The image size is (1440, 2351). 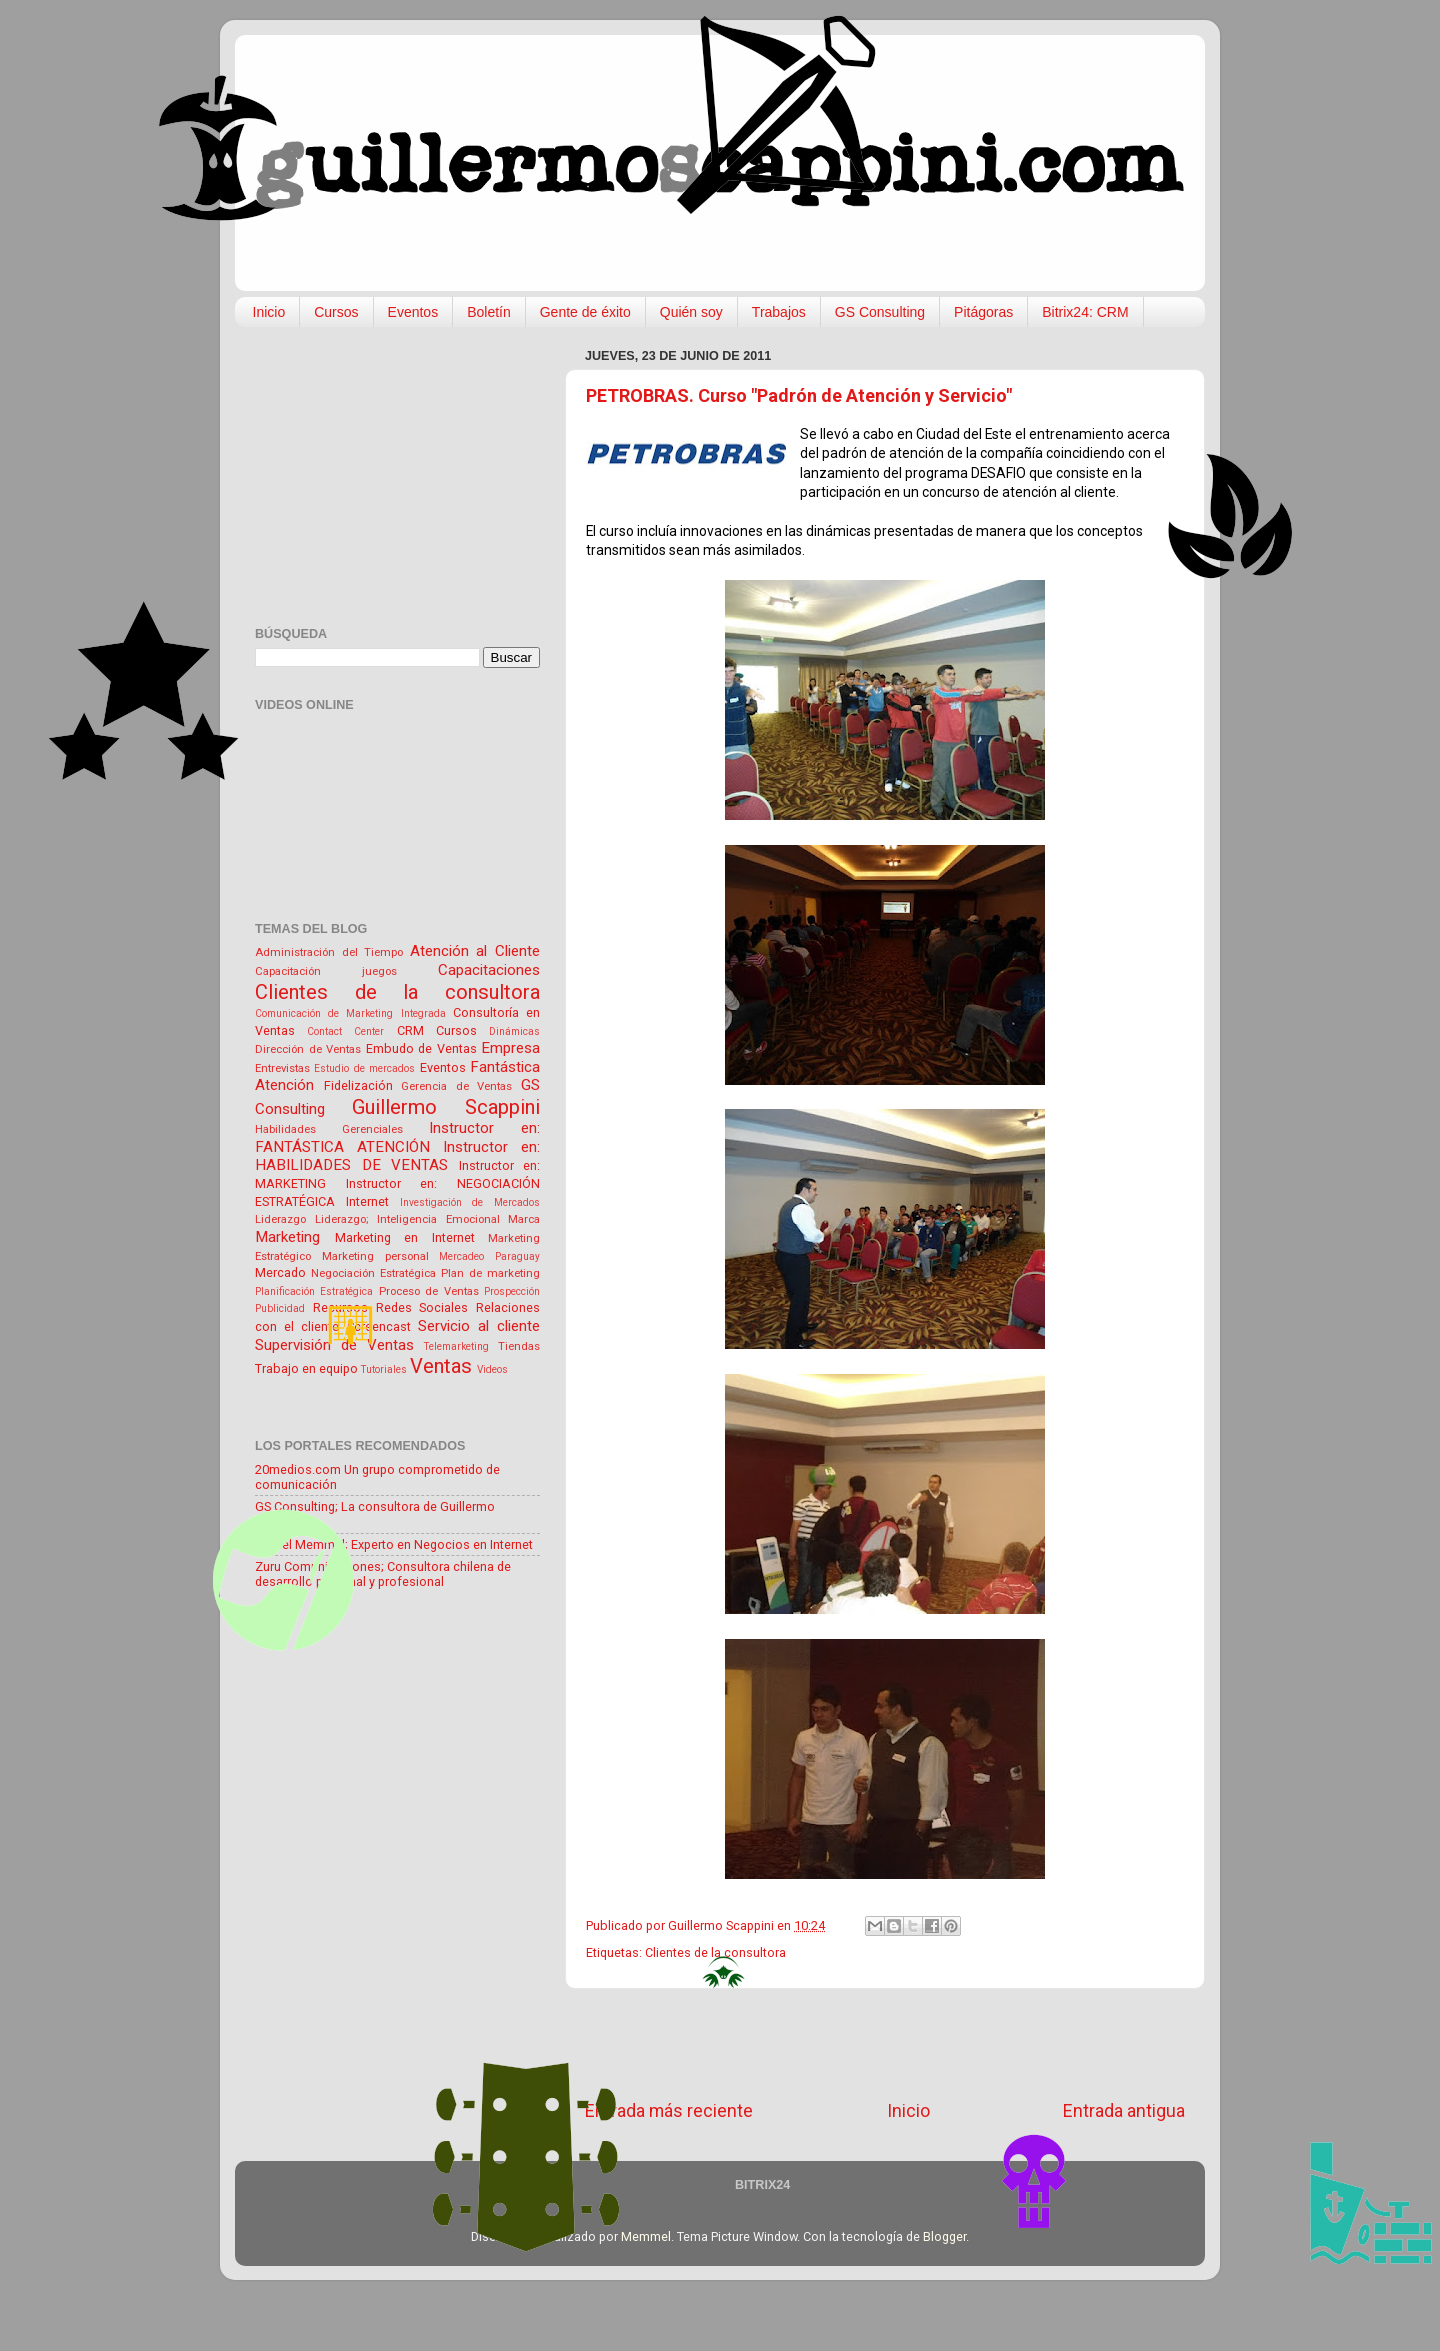 I want to click on view your ratings or reviews, so click(x=143, y=690).